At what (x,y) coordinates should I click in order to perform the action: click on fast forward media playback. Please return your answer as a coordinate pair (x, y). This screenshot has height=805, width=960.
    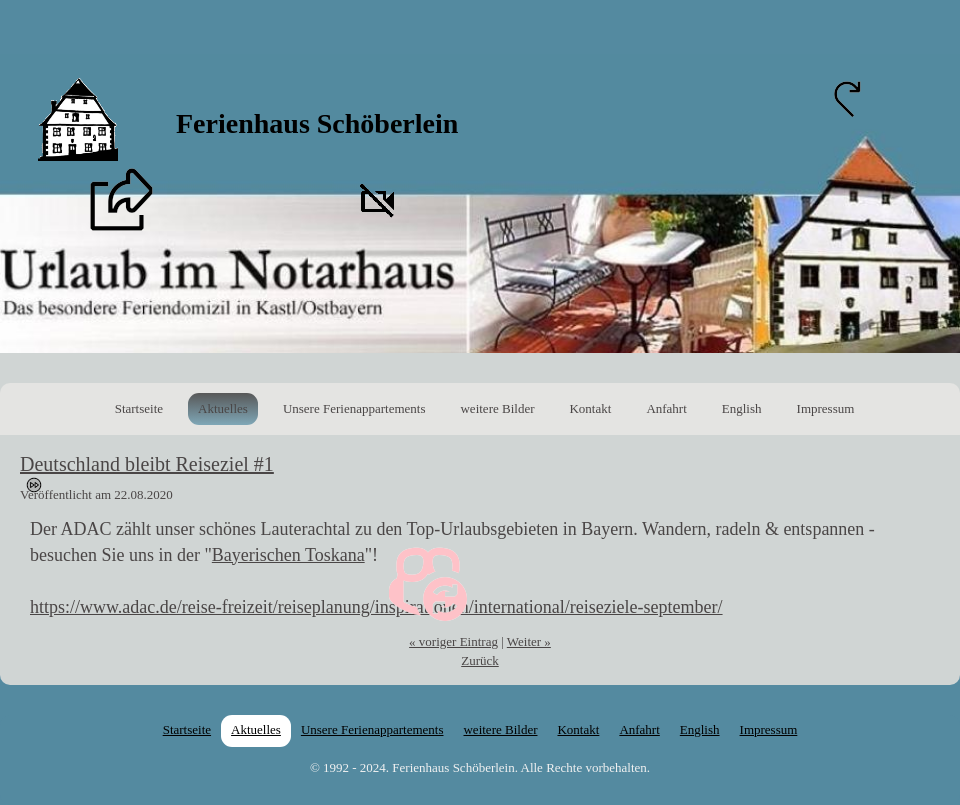
    Looking at the image, I should click on (34, 485).